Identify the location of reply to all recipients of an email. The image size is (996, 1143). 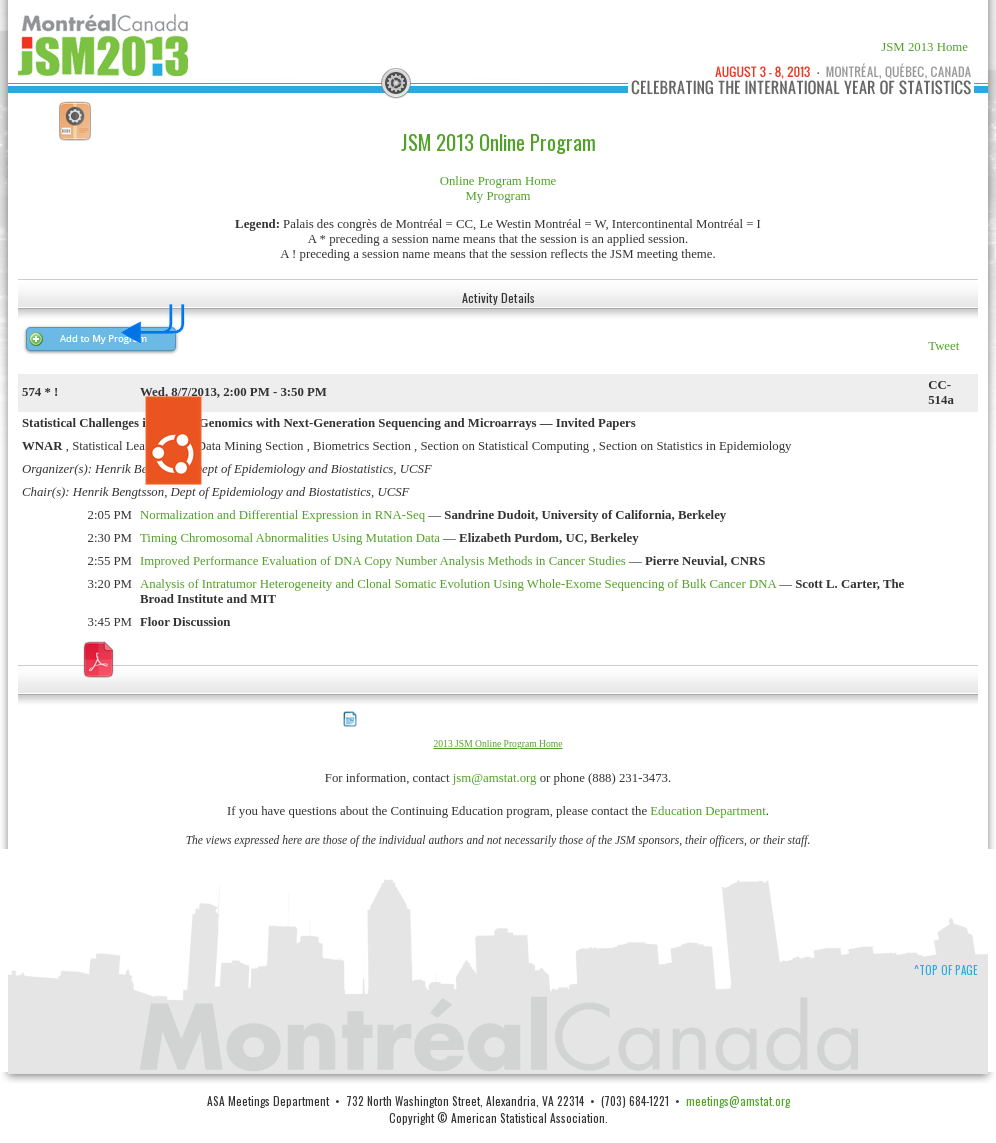
(151, 323).